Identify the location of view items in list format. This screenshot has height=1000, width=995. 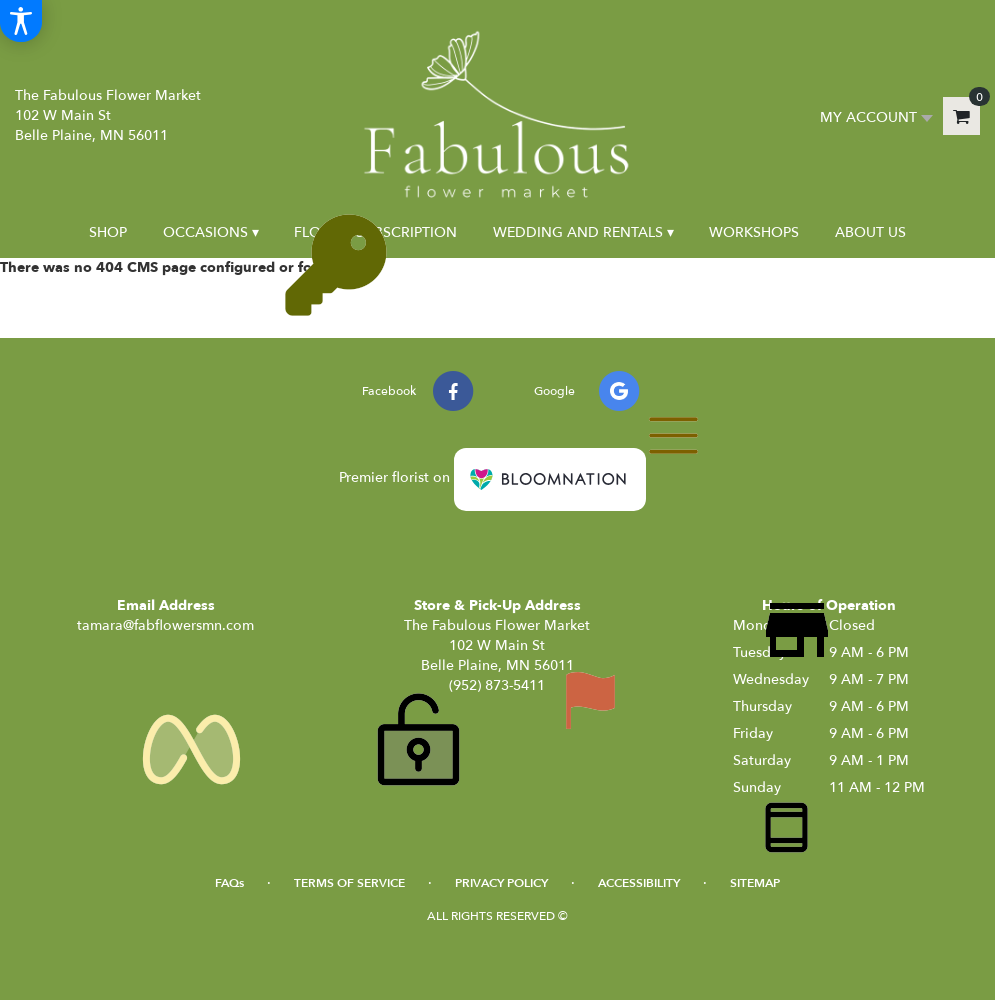
(673, 435).